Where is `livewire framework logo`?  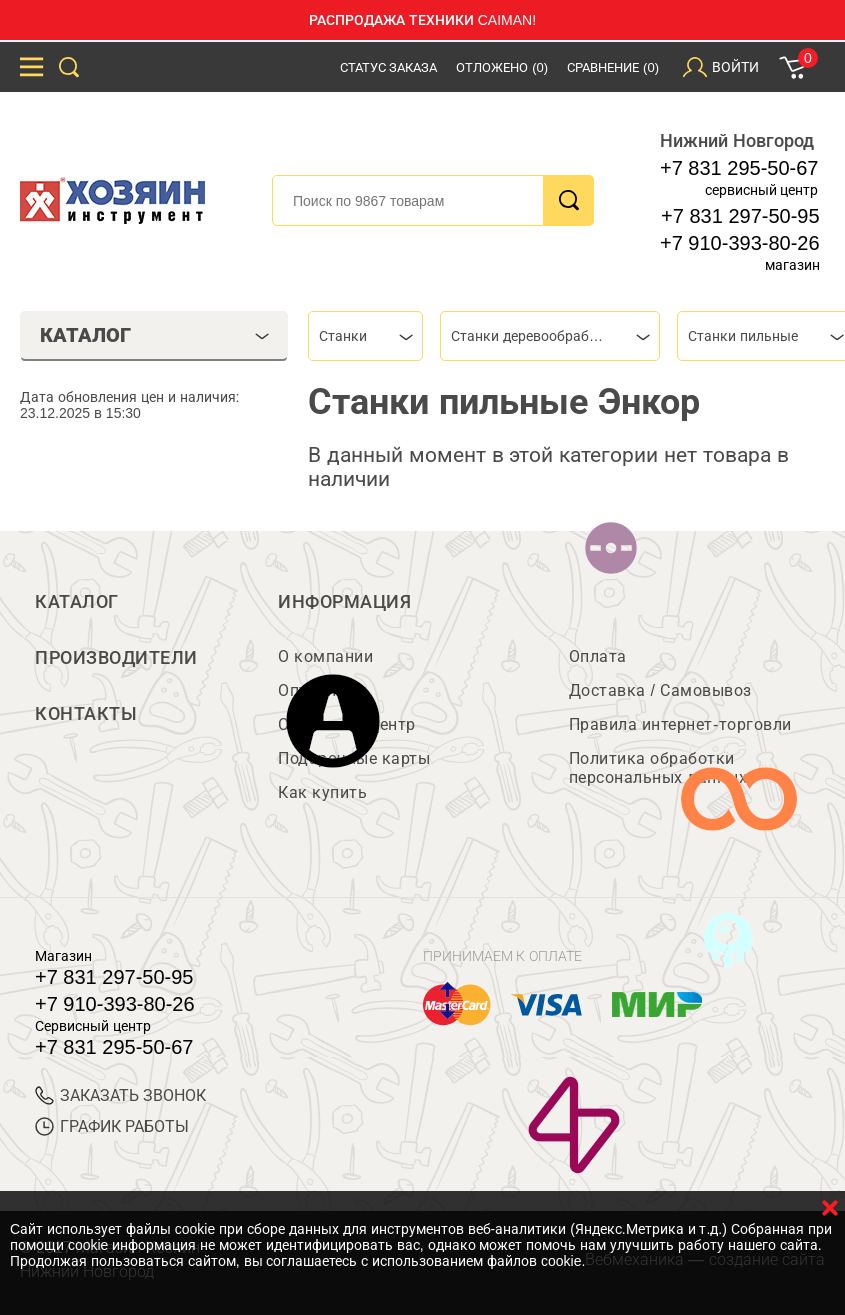
livewire framework logo is located at coordinates (728, 940).